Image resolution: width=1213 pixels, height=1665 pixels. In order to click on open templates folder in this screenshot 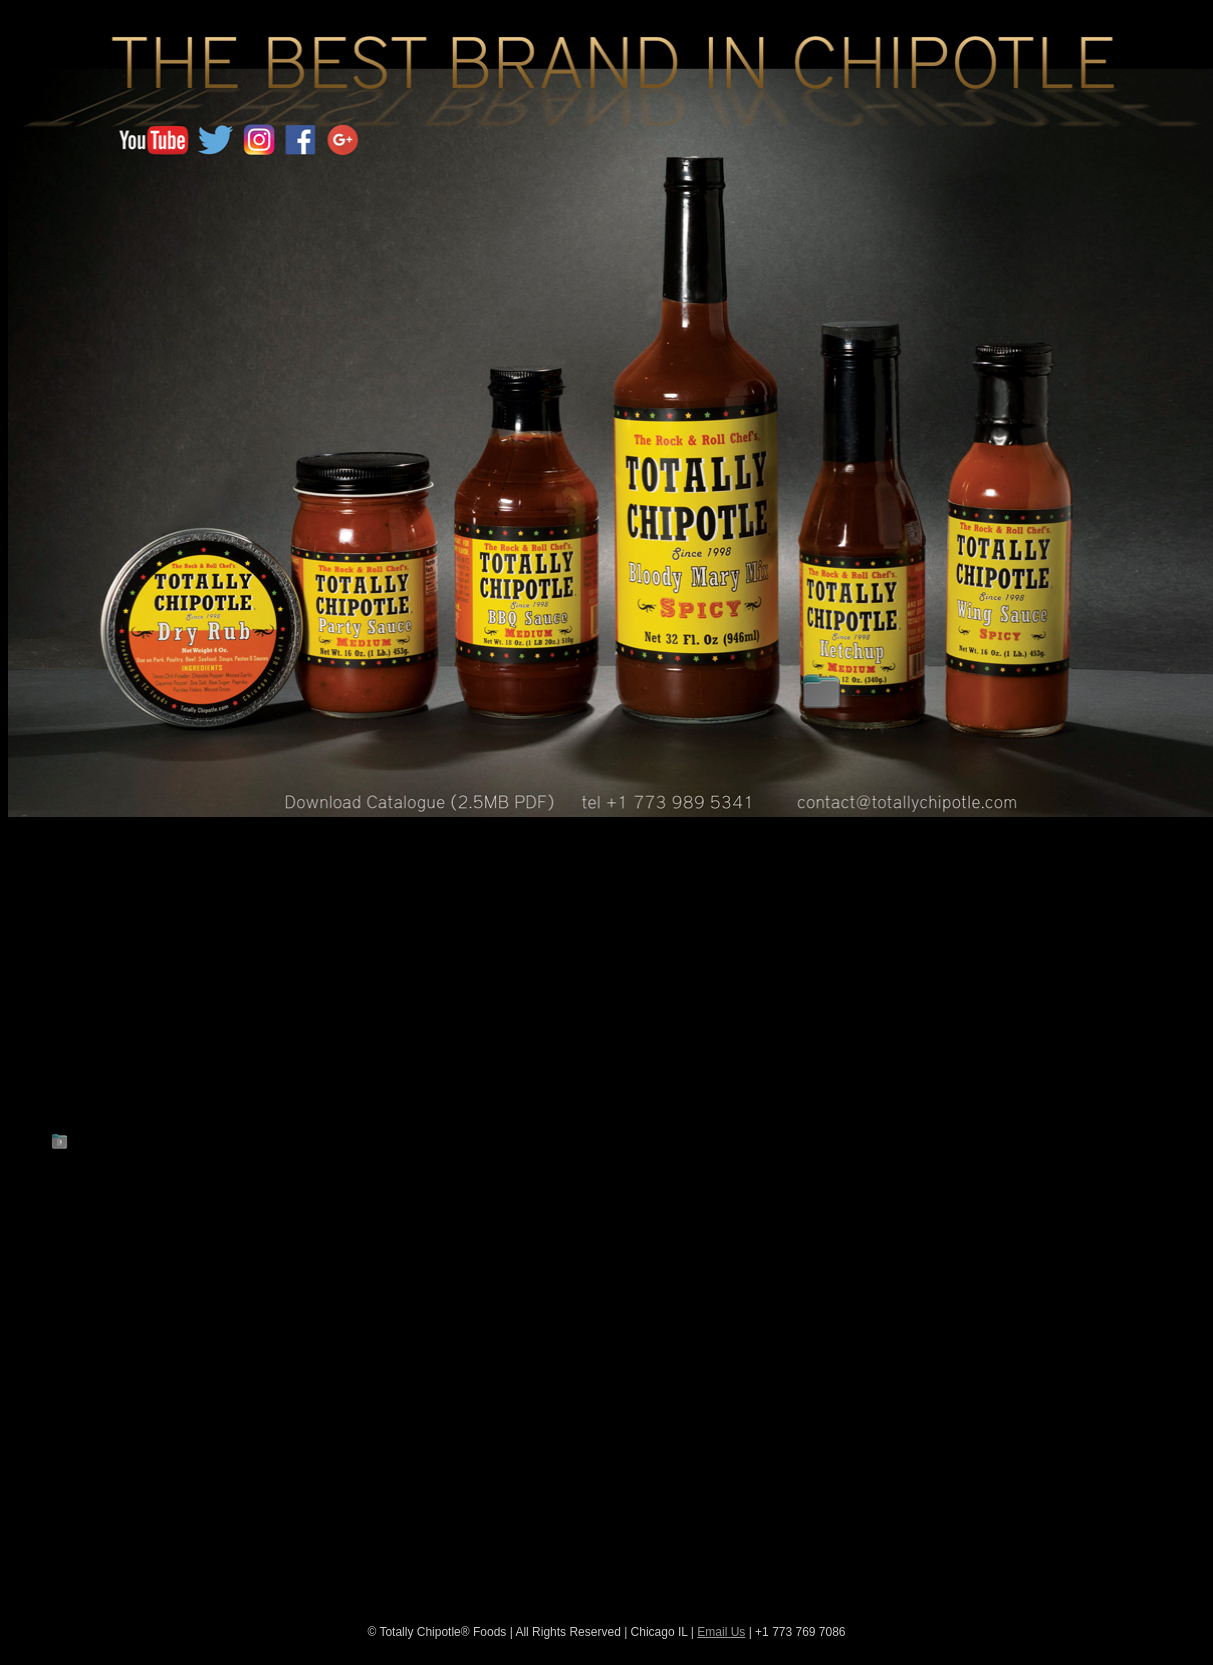, I will do `click(59, 1141)`.